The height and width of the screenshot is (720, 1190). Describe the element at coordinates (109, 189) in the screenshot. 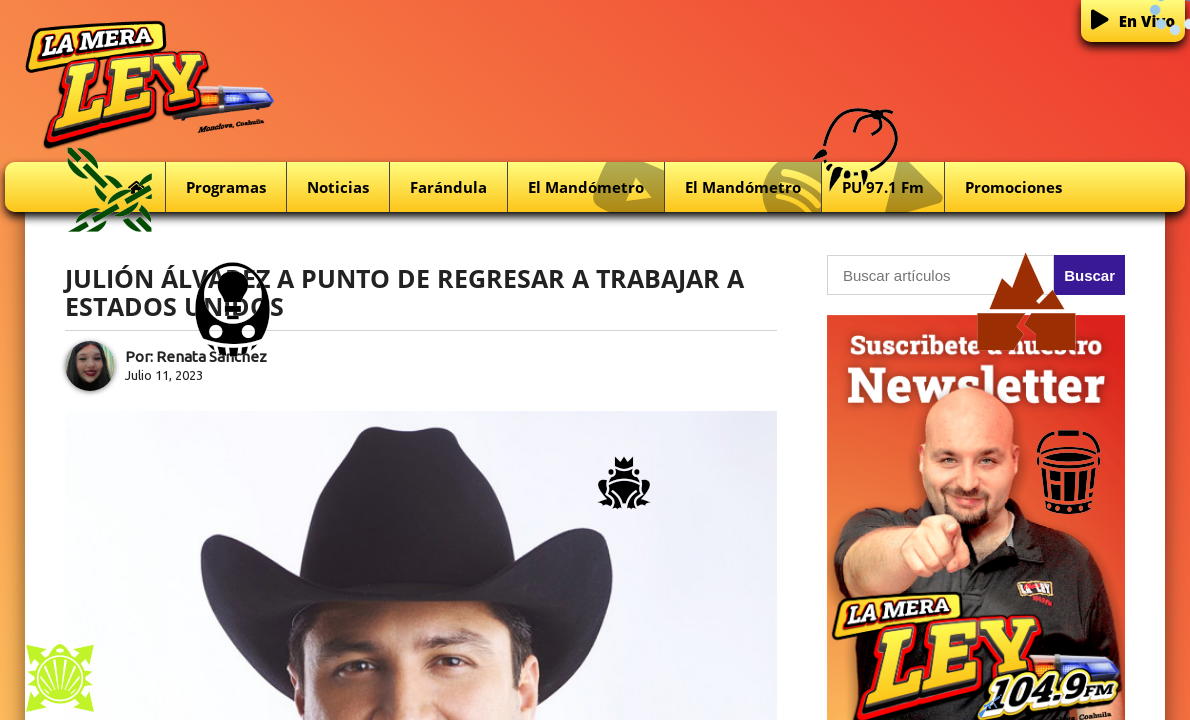

I see `indicates a linked or connected status` at that location.